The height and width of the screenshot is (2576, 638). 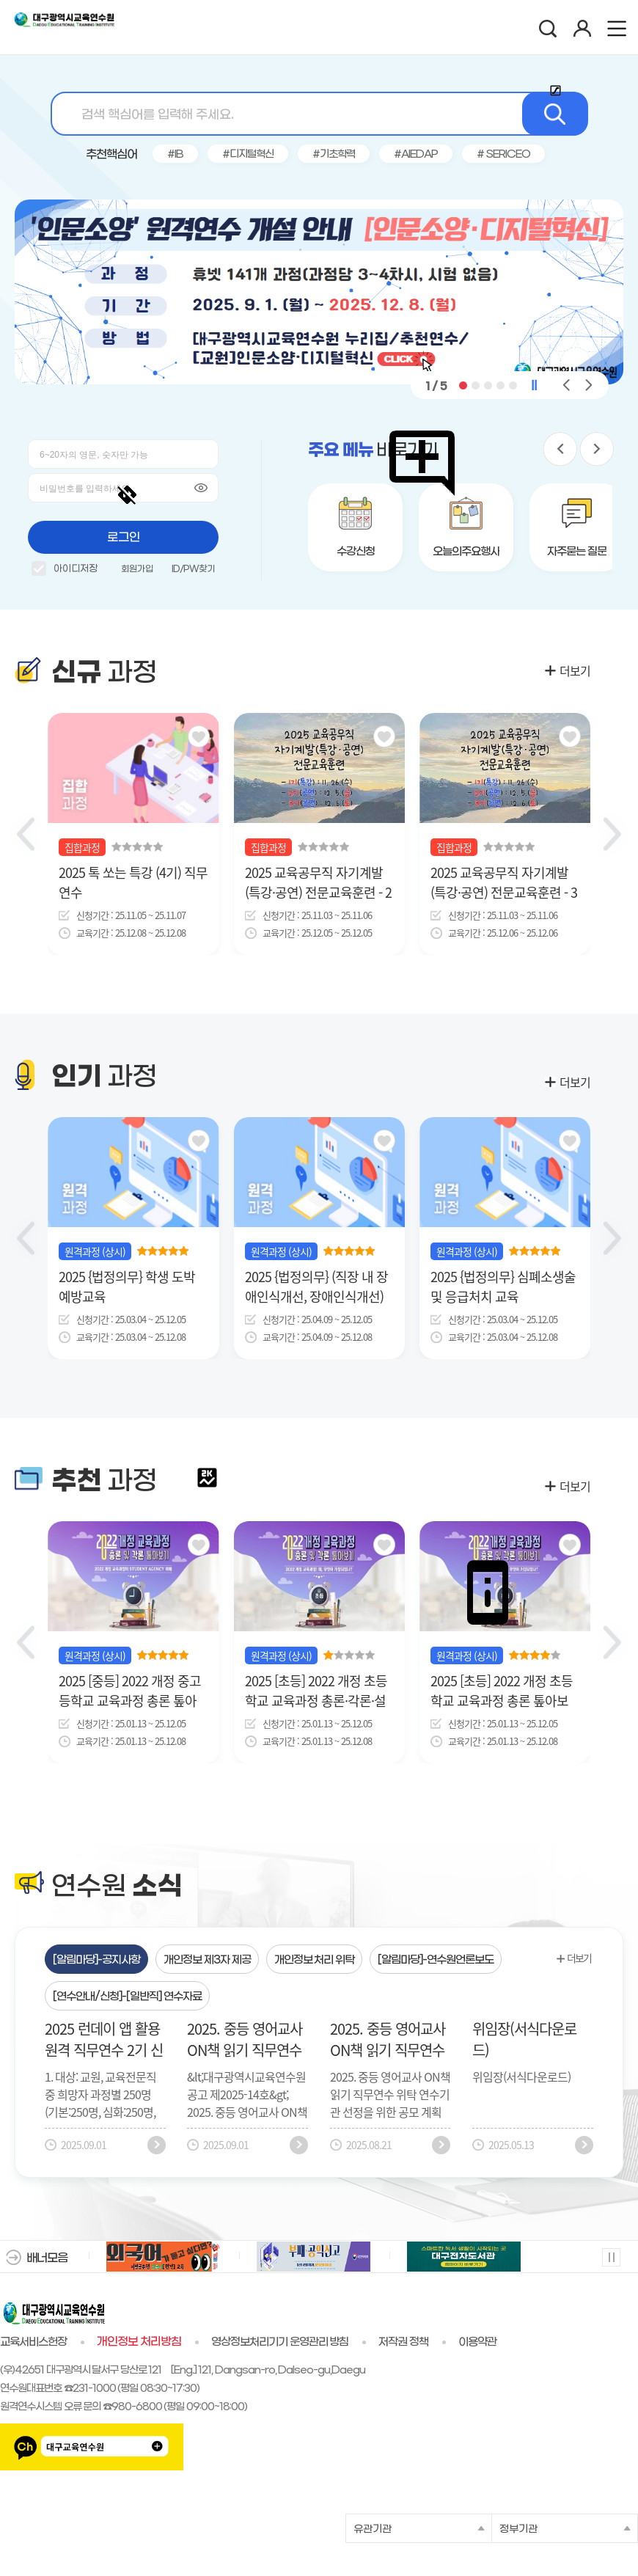 What do you see at coordinates (127, 494) in the screenshot?
I see `turn-by-turn directions are disabled` at bounding box center [127, 494].